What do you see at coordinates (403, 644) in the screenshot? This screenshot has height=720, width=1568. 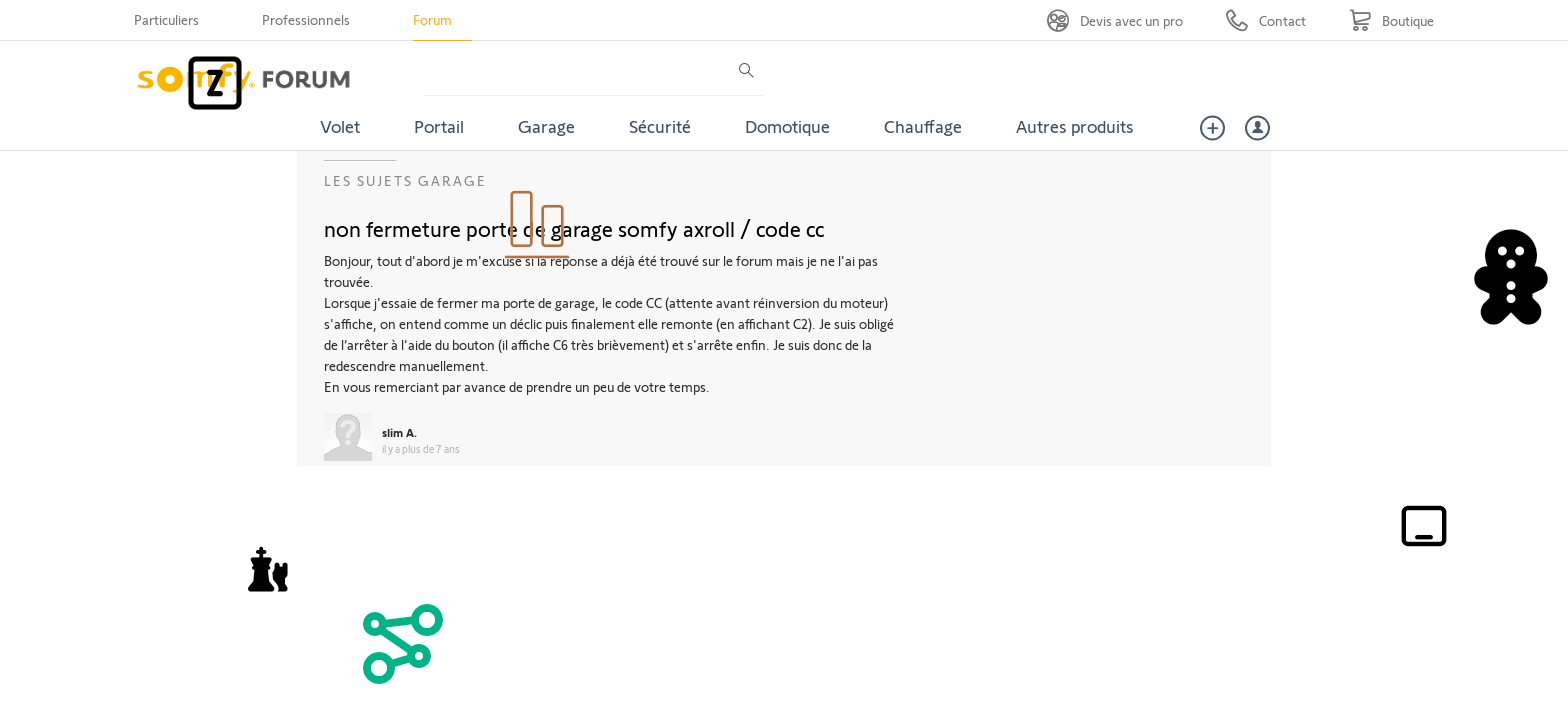 I see `view data point connections or relationships` at bounding box center [403, 644].